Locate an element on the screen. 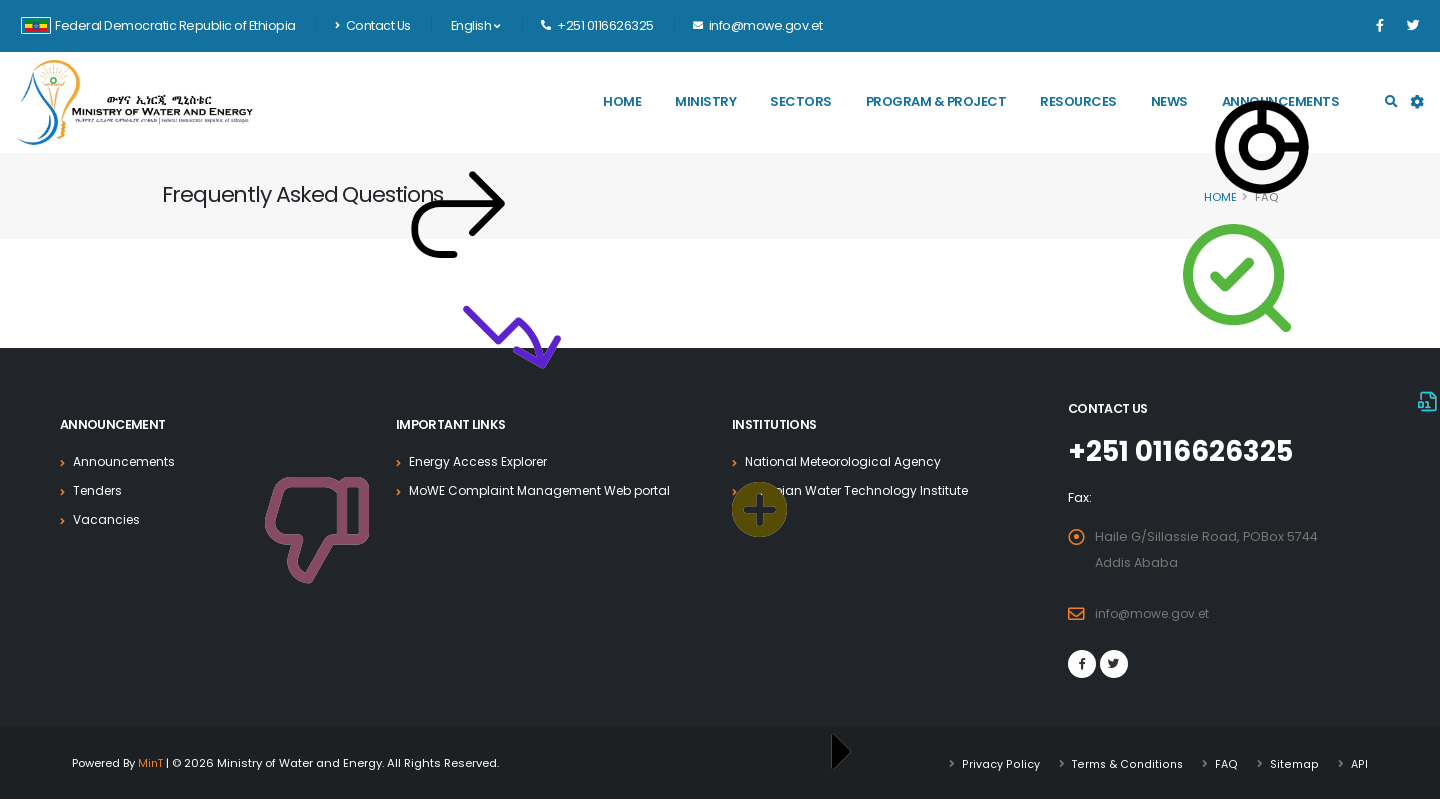 The width and height of the screenshot is (1440, 799). add a new item to your feed is located at coordinates (759, 509).